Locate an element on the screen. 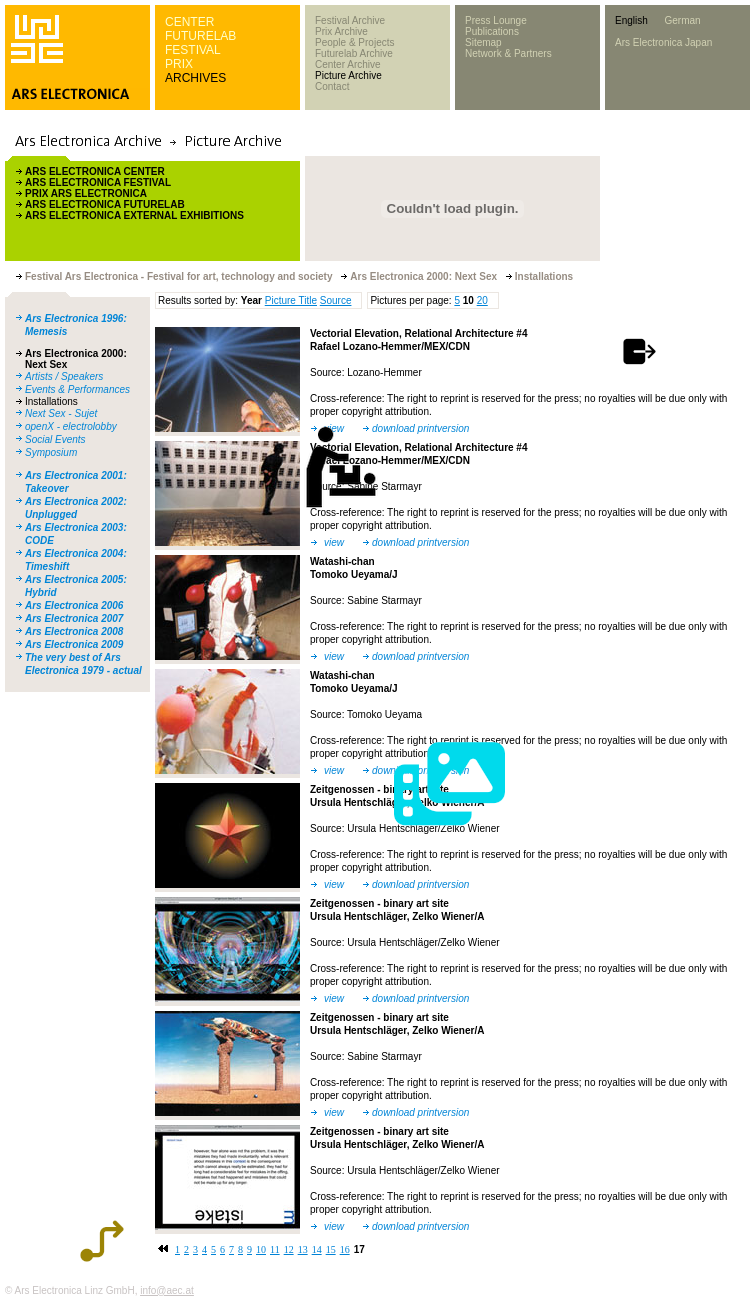 This screenshot has width=755, height=1305. access photo and video gallery is located at coordinates (449, 786).